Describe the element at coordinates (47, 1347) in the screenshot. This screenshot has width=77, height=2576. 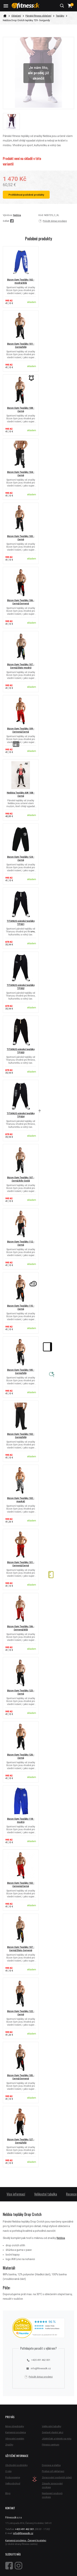
I see `move activity bar to the right side of the layout` at that location.